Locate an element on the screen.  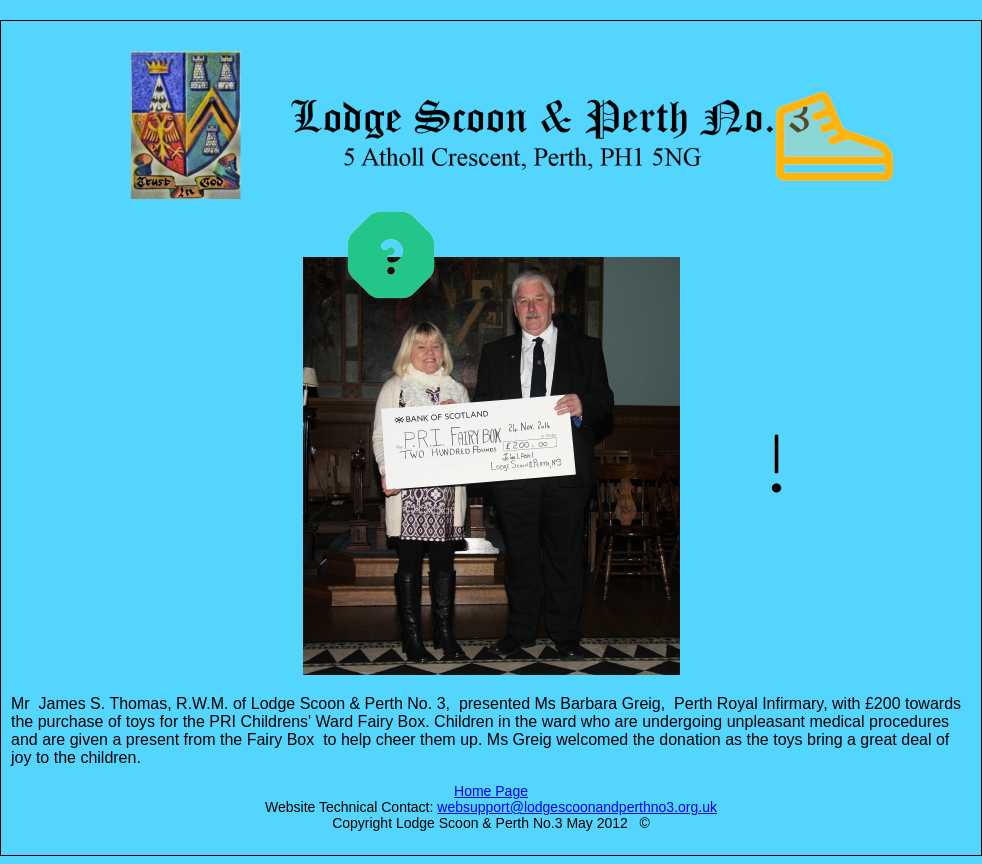
indicates a warning or alert requiring attention is located at coordinates (776, 463).